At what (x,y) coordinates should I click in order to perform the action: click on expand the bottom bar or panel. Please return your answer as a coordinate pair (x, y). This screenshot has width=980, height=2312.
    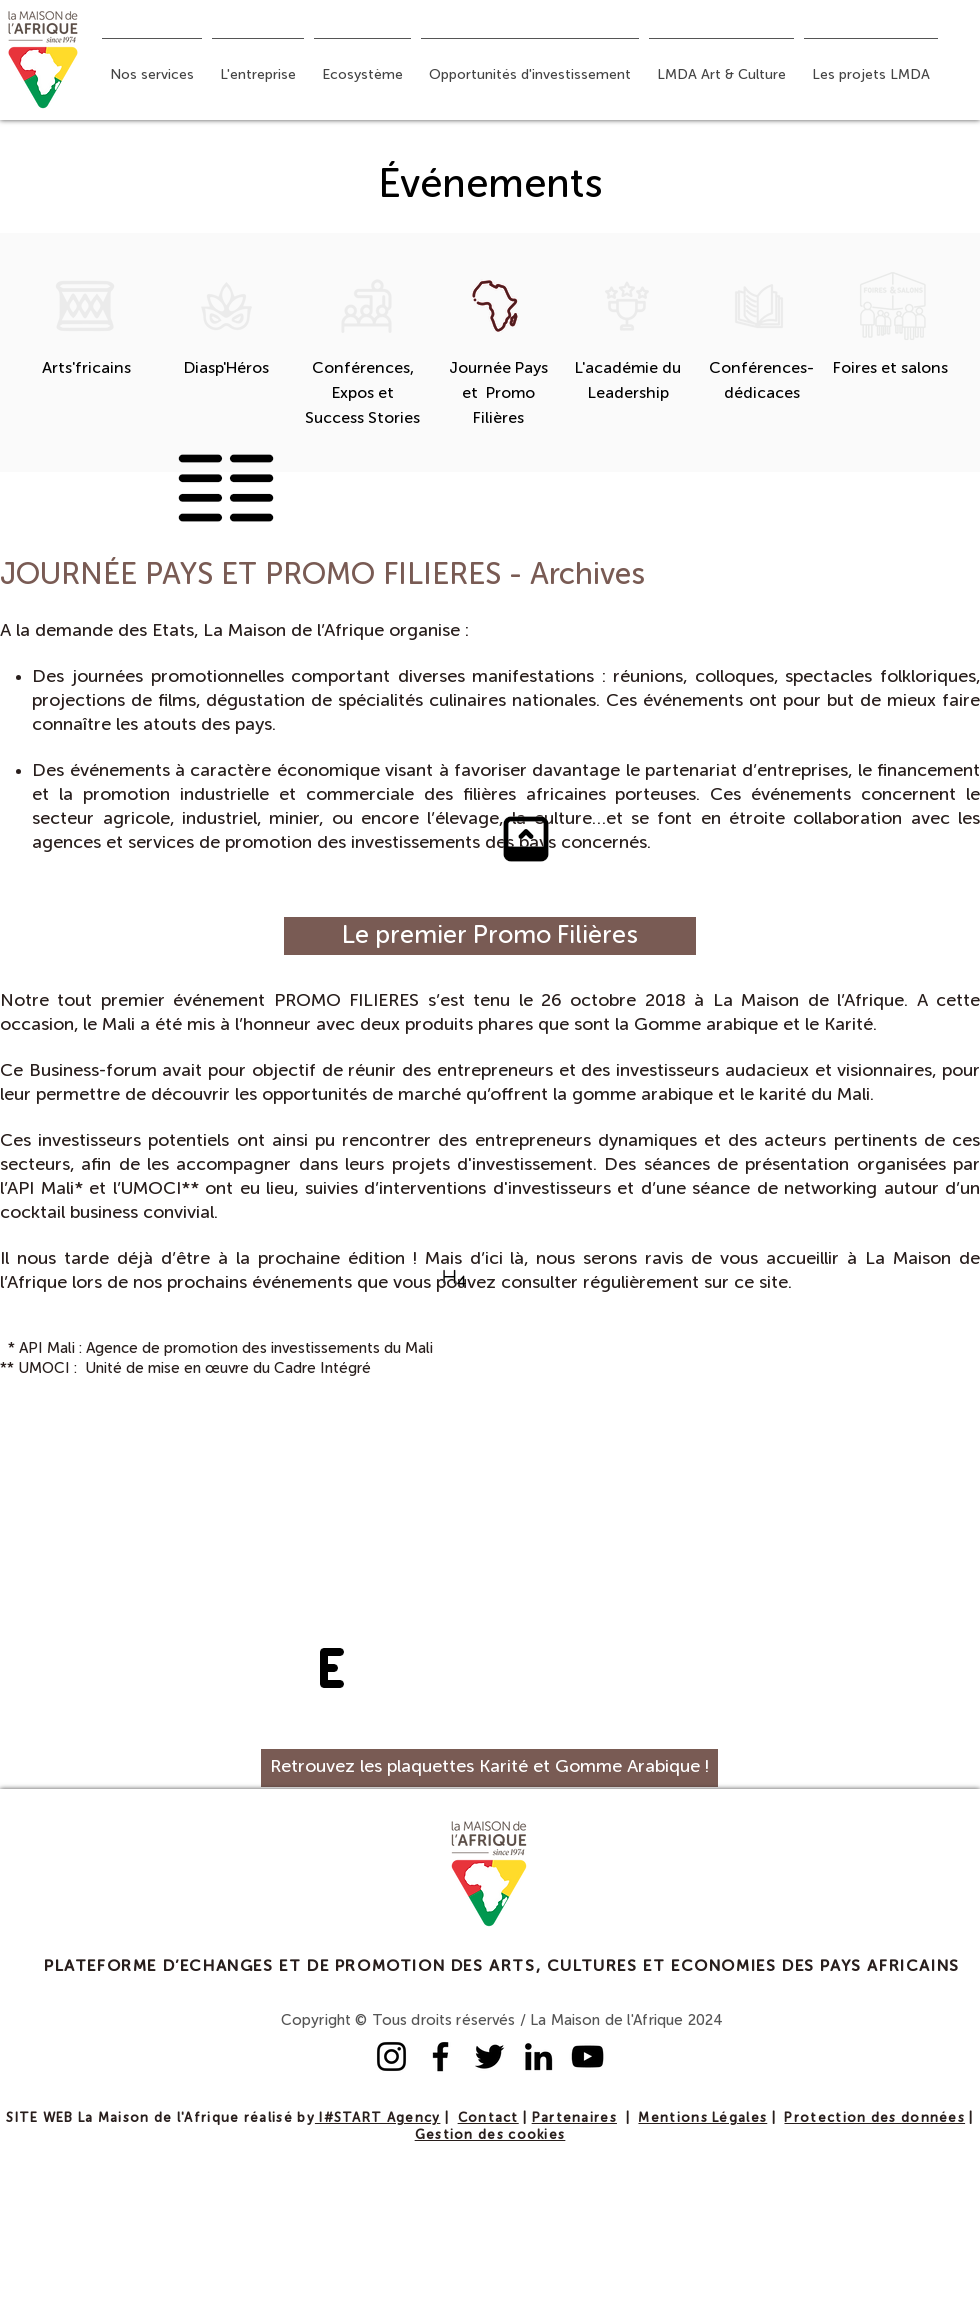
    Looking at the image, I should click on (526, 839).